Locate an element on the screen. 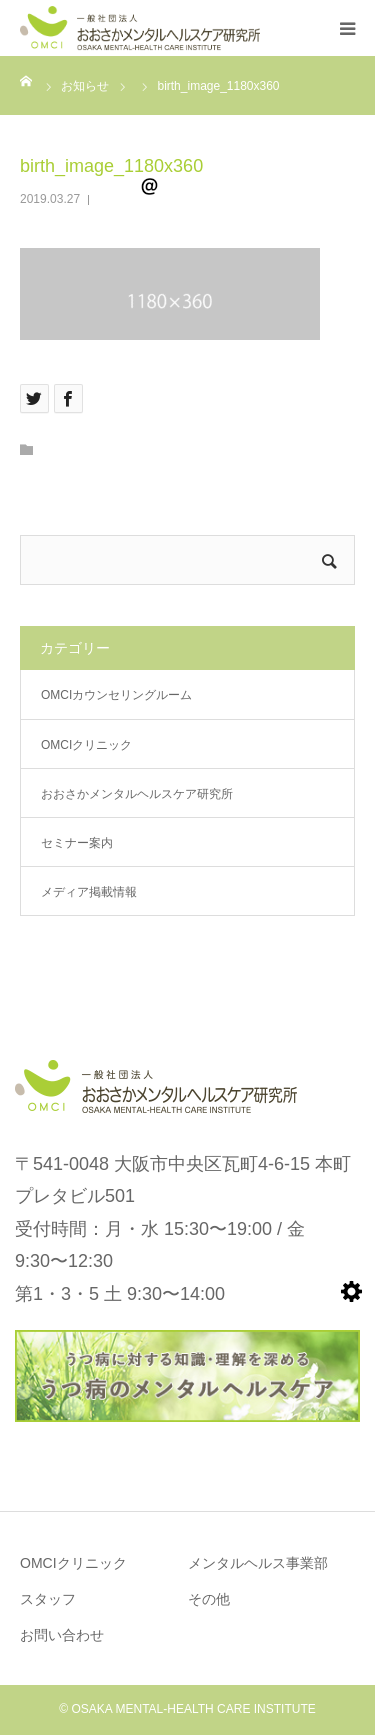  mention a user in chat is located at coordinates (149, 186).